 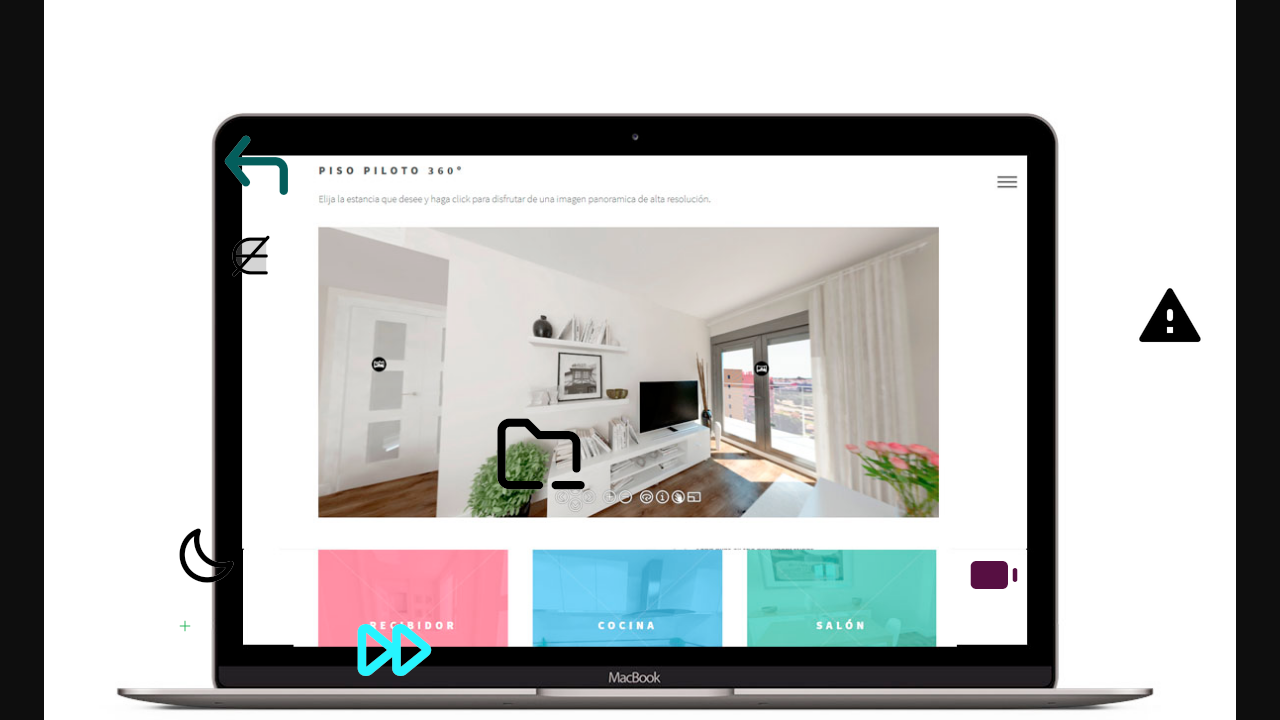 What do you see at coordinates (258, 165) in the screenshot?
I see `go back to previous screen` at bounding box center [258, 165].